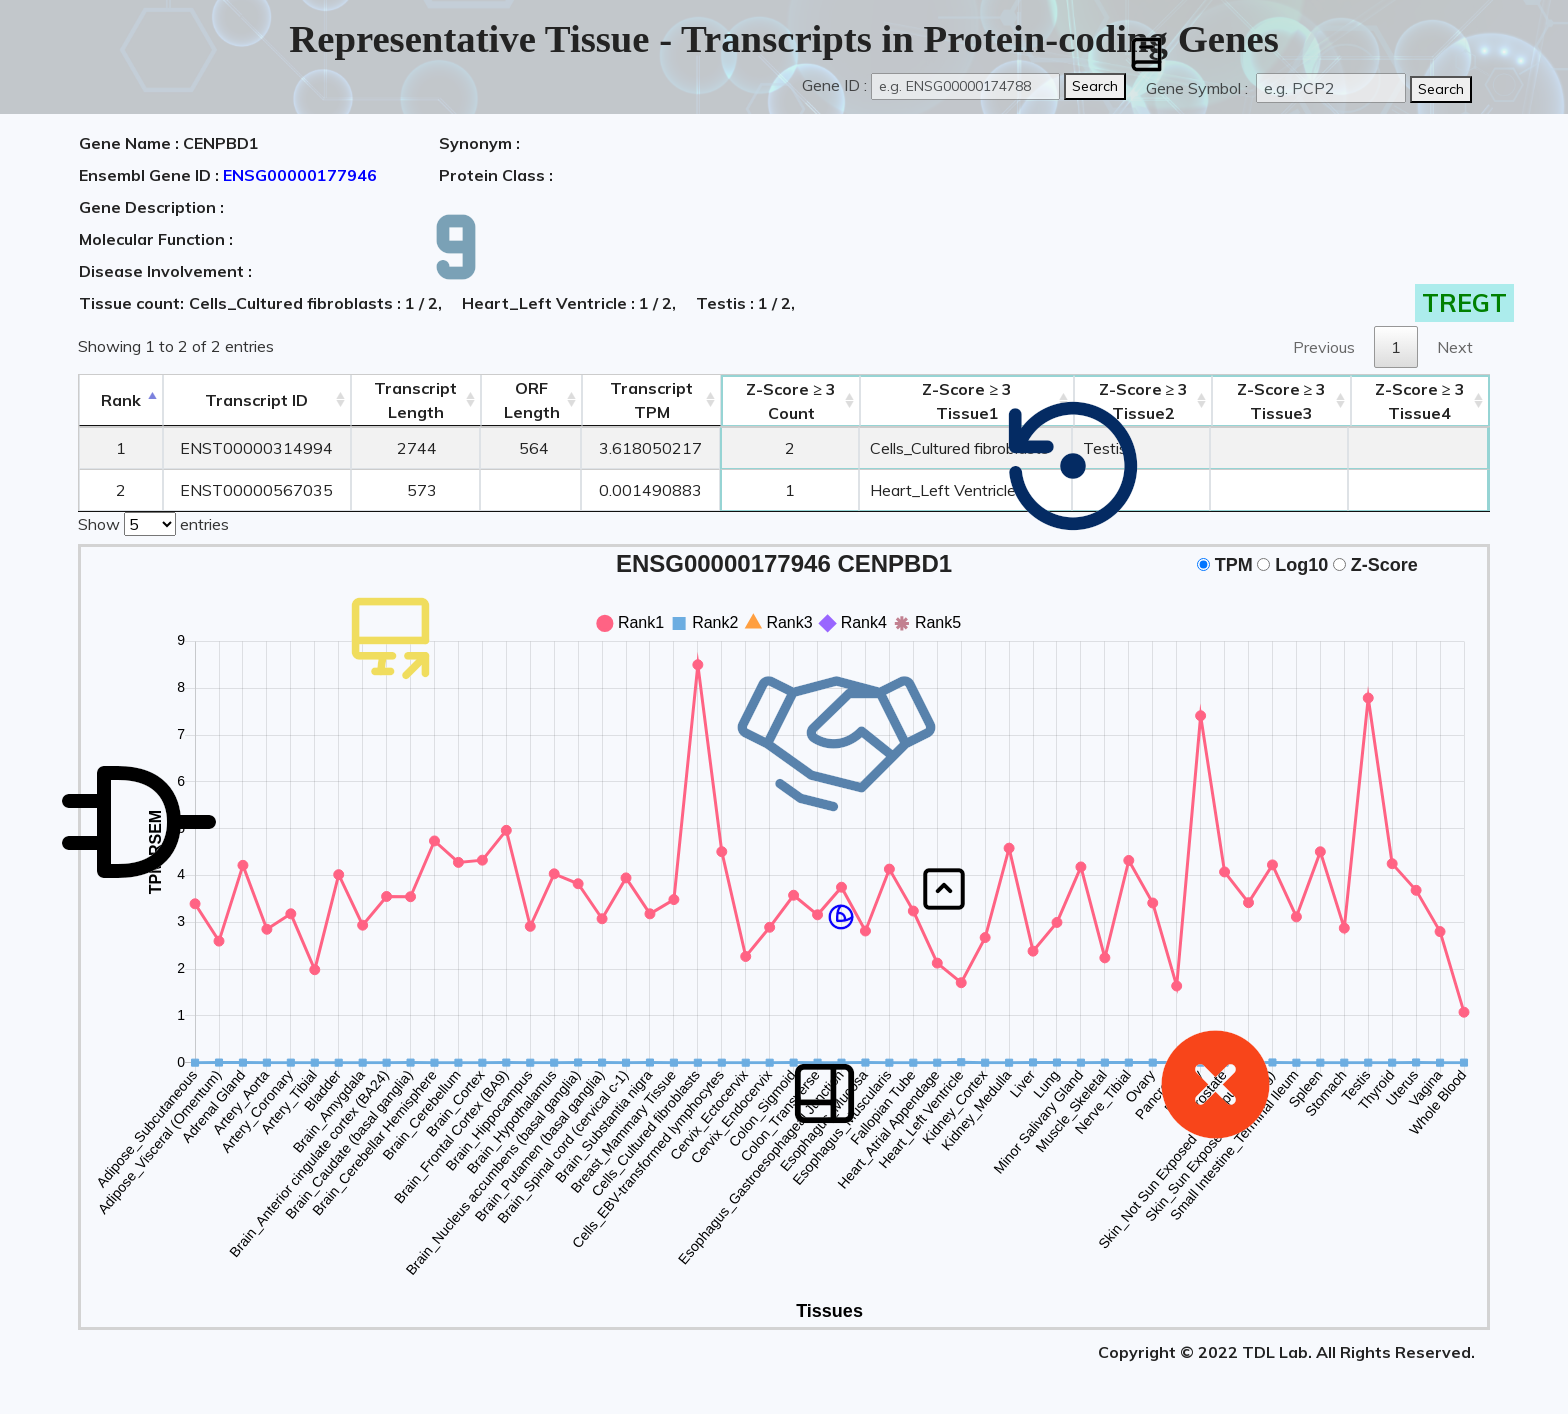 The width and height of the screenshot is (1568, 1414). Describe the element at coordinates (139, 822) in the screenshot. I see `represents a logical AND gate in circuit diagrams` at that location.